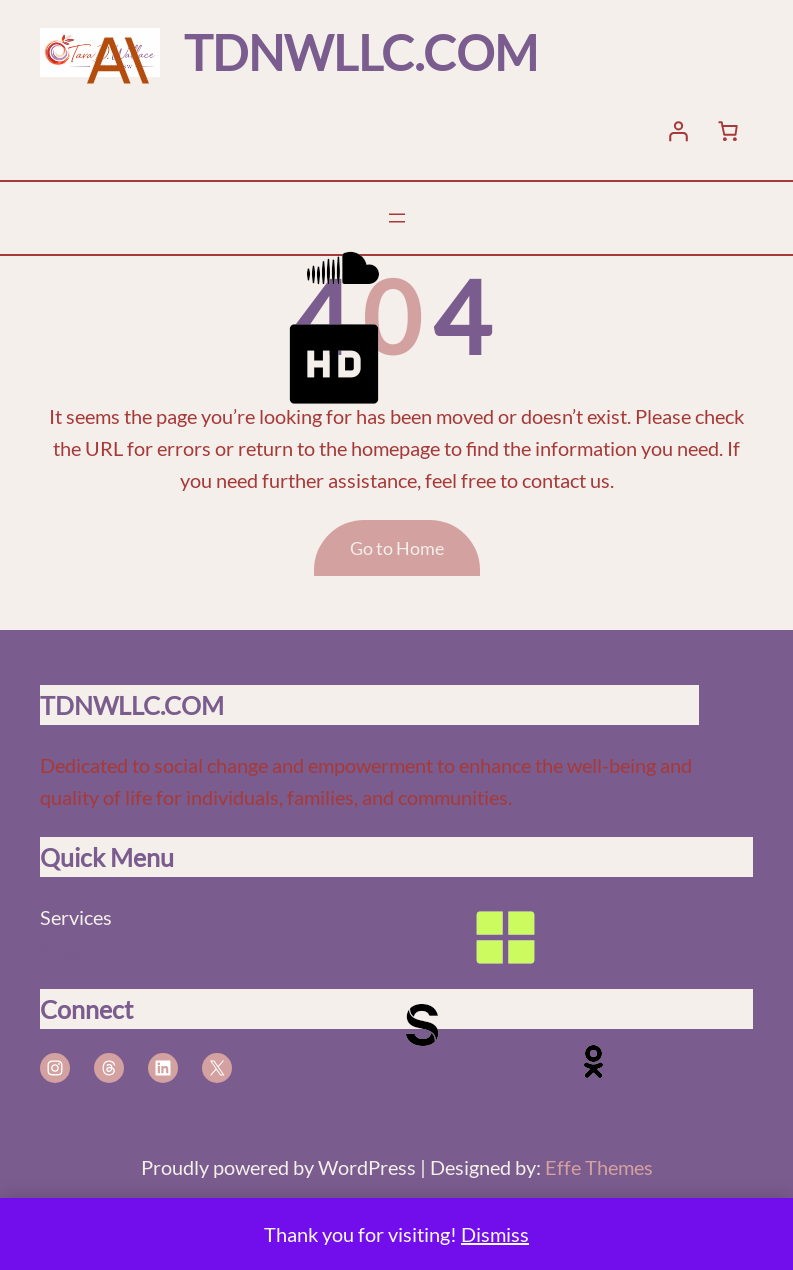  What do you see at coordinates (343, 268) in the screenshot?
I see `open SoundCloud app` at bounding box center [343, 268].